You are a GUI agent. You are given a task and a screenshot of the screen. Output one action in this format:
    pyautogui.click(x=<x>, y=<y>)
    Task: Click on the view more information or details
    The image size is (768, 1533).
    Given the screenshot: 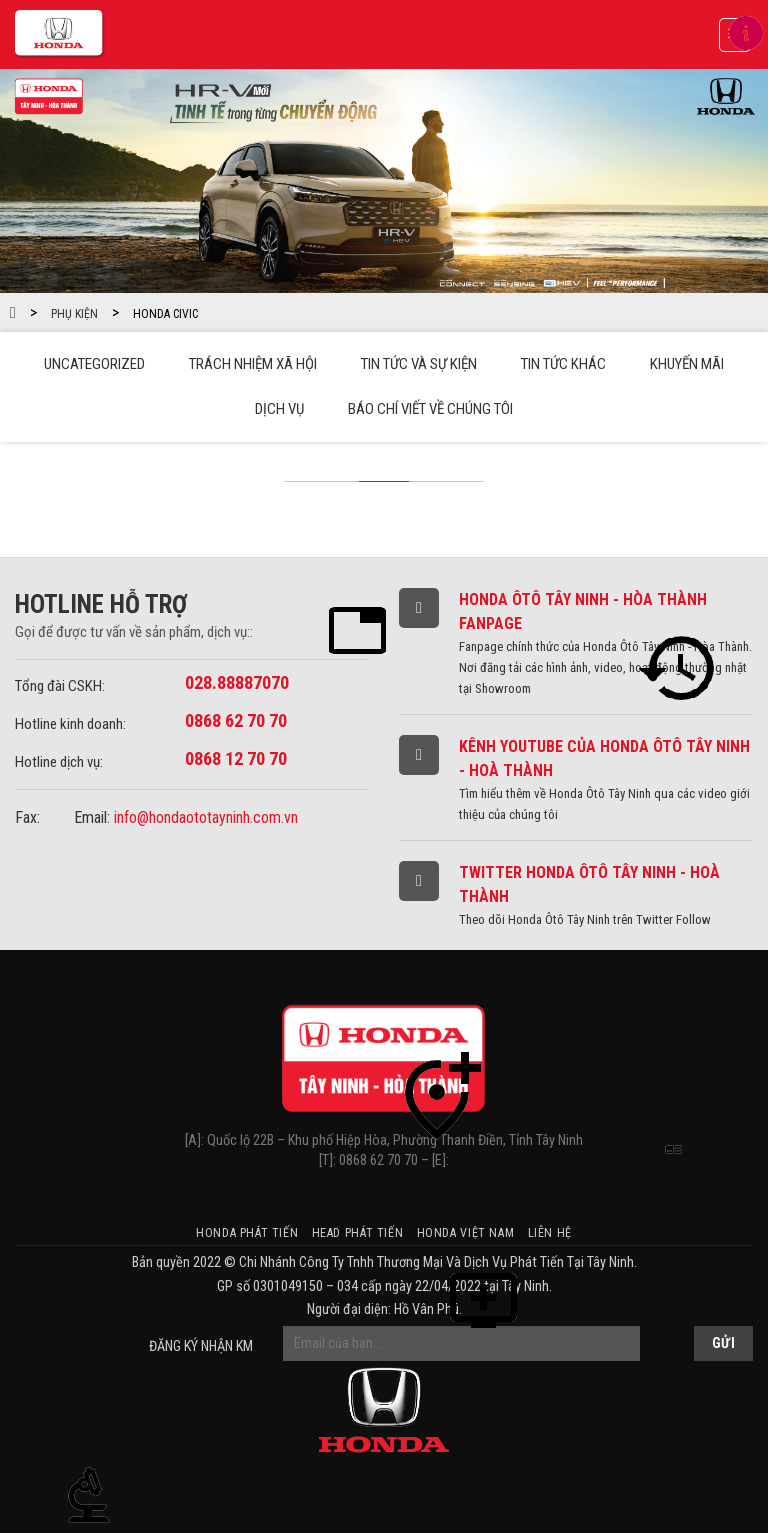 What is the action you would take?
    pyautogui.click(x=746, y=33)
    